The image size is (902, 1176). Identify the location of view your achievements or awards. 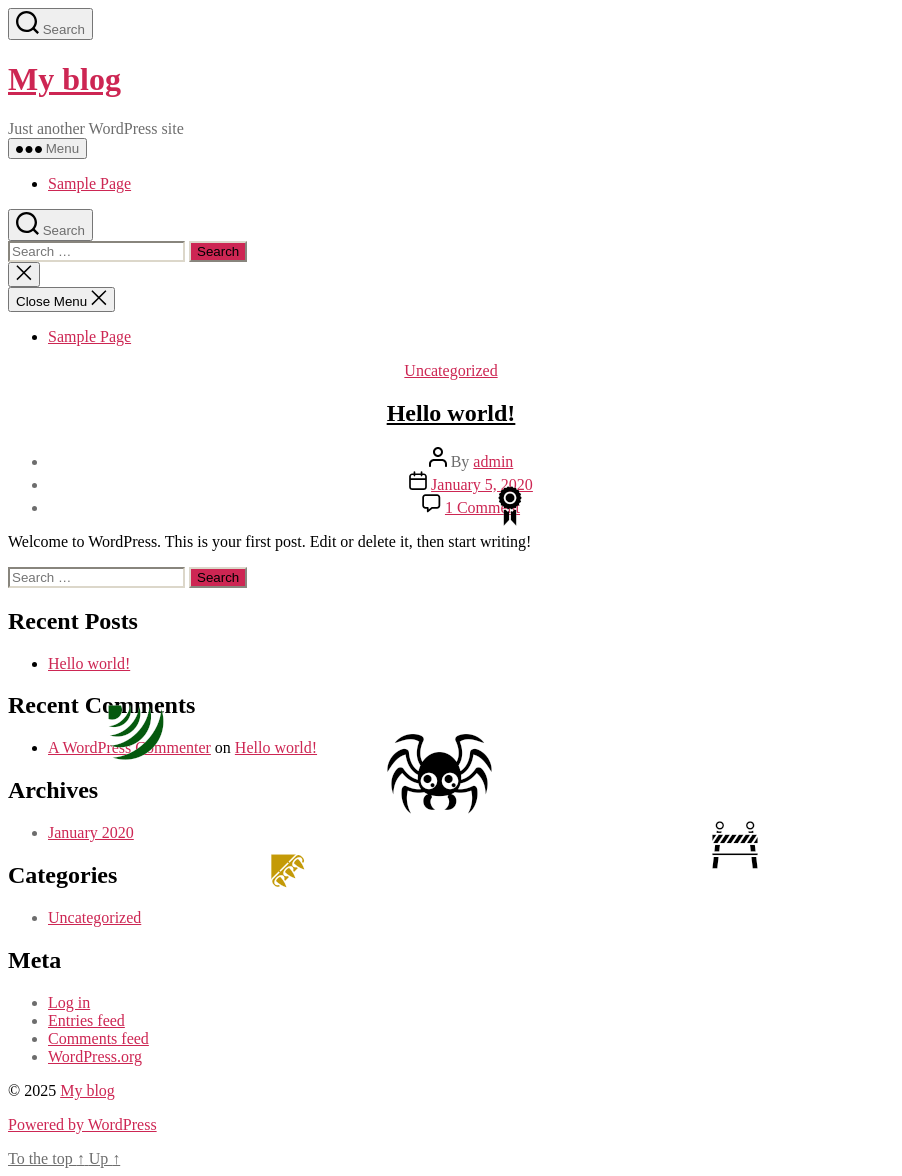
(510, 506).